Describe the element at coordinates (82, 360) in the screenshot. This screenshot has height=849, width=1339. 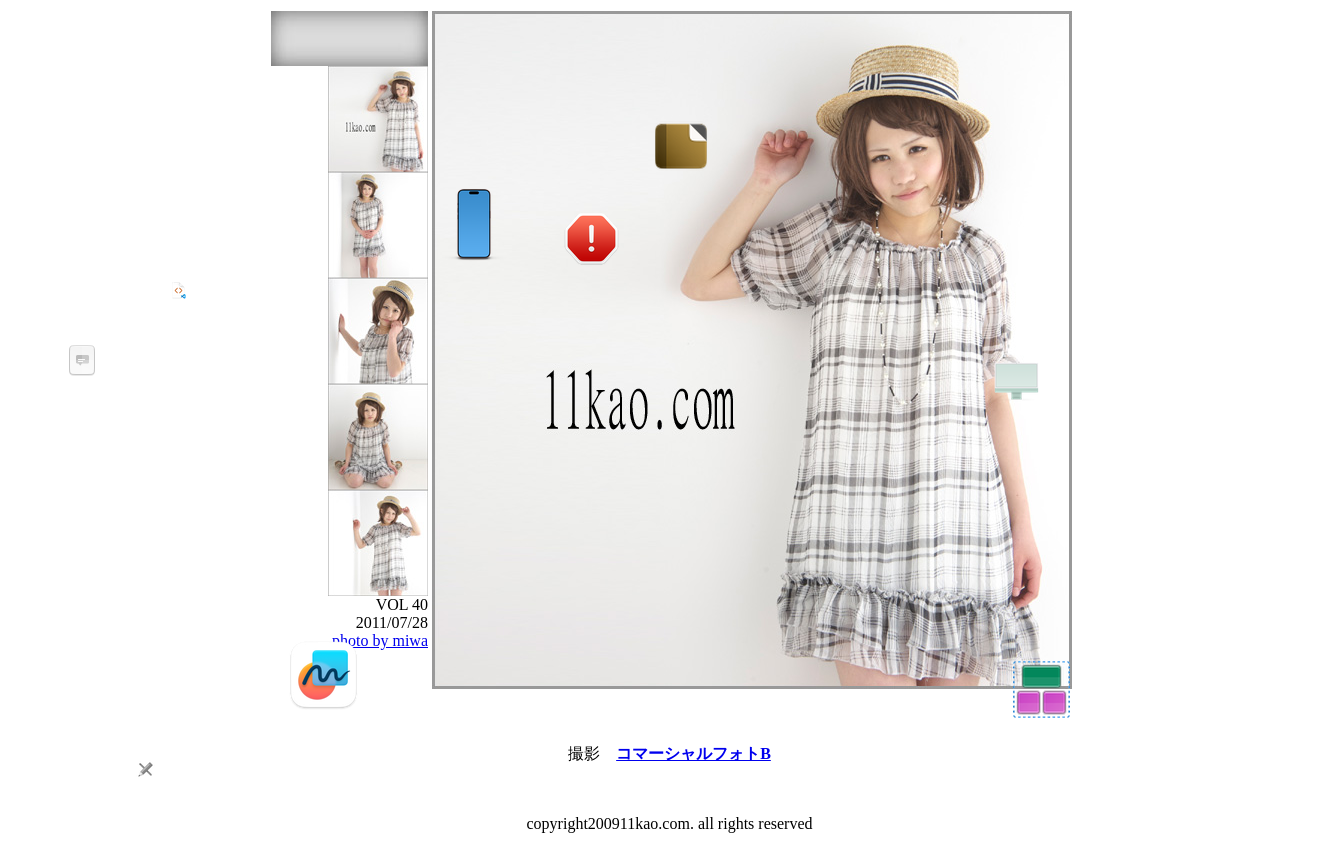
I see `a SAMI subtitle or caption file` at that location.